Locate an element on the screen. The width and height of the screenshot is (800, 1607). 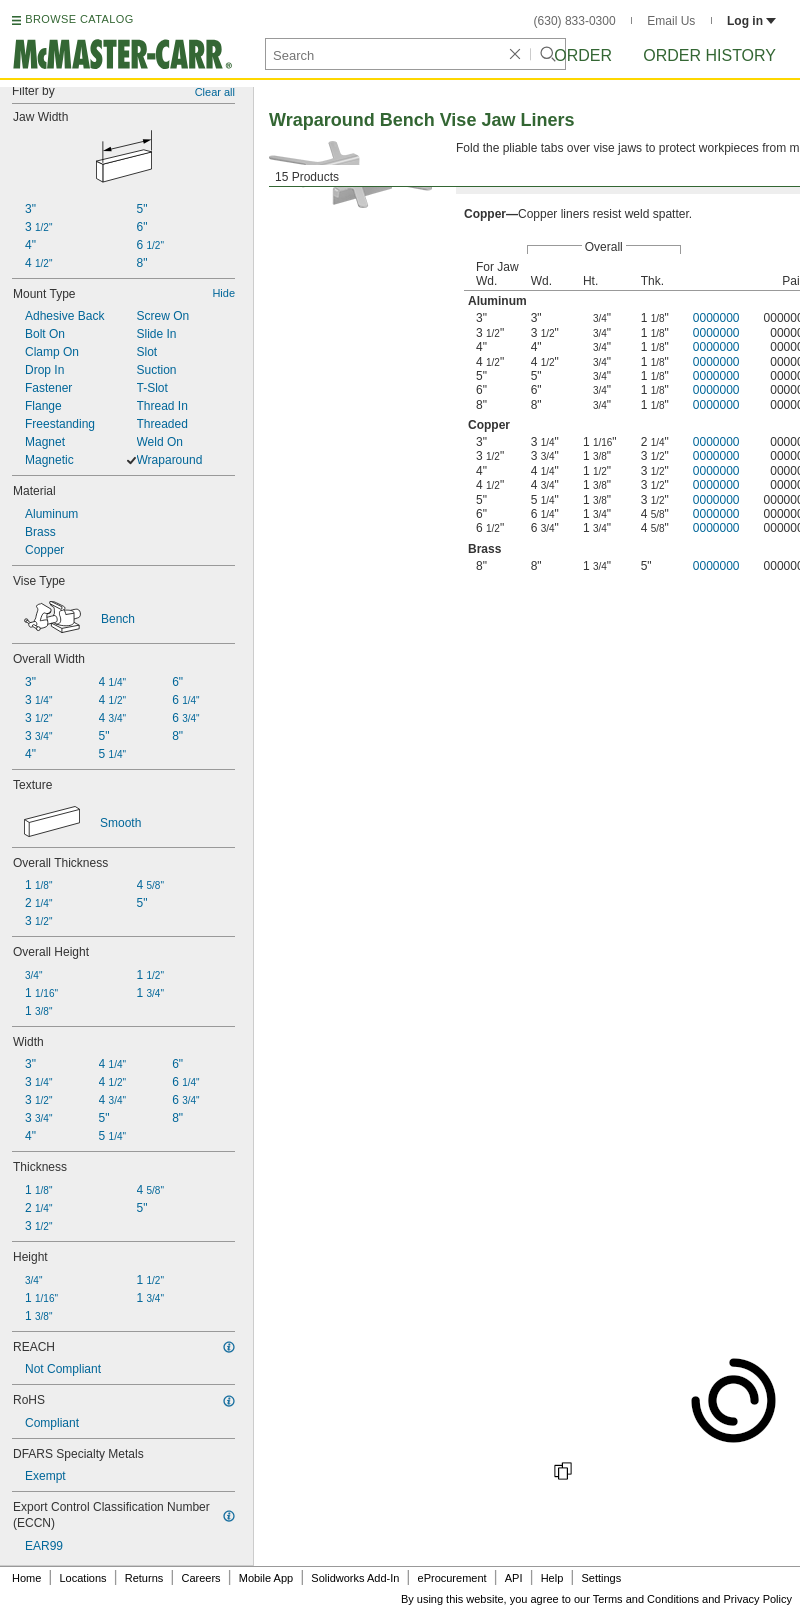
indicates content is loading is located at coordinates (733, 1400).